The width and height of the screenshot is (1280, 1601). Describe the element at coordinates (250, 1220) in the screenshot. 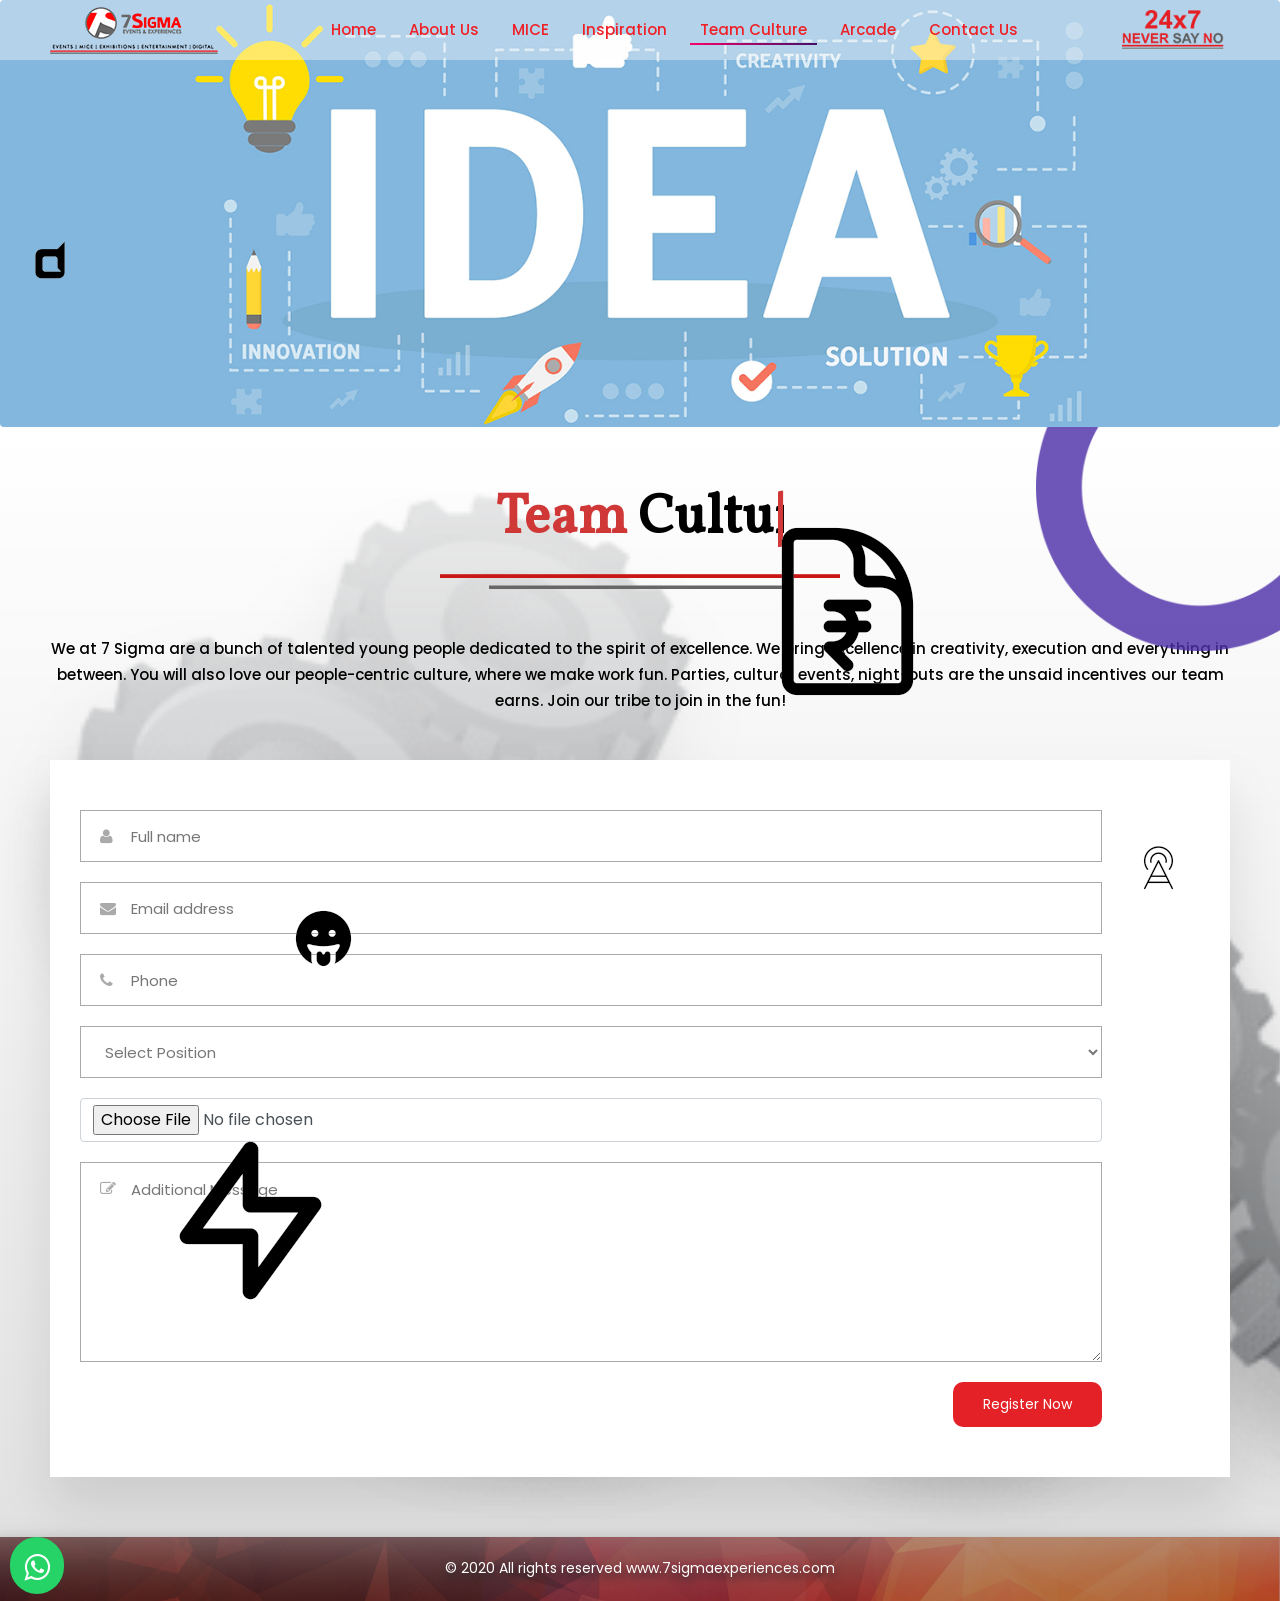

I see `supabase logo - open source database platform` at that location.